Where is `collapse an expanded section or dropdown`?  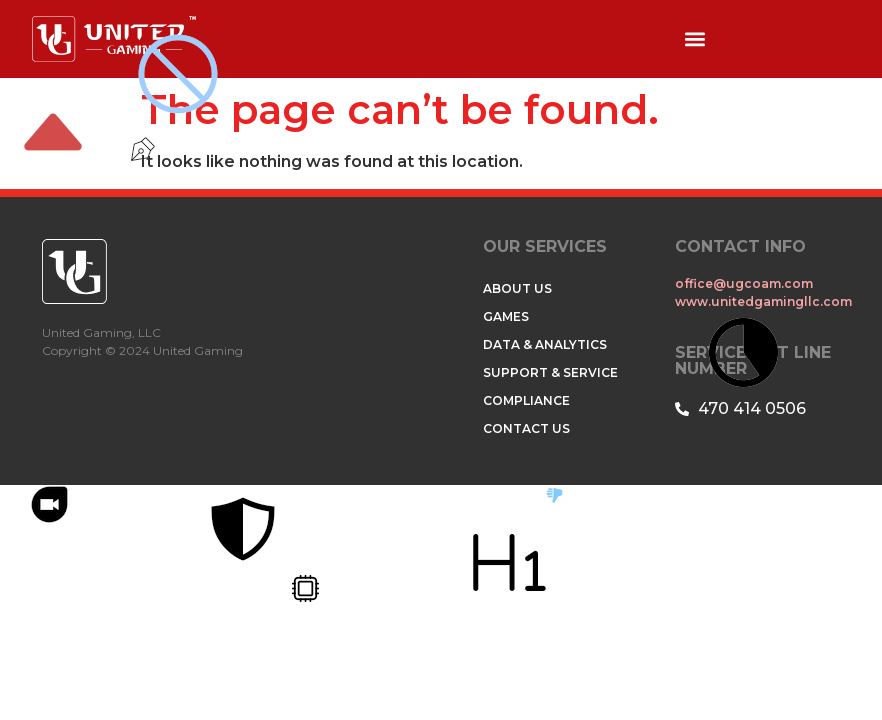
collapse an expanded section or dropdown is located at coordinates (53, 132).